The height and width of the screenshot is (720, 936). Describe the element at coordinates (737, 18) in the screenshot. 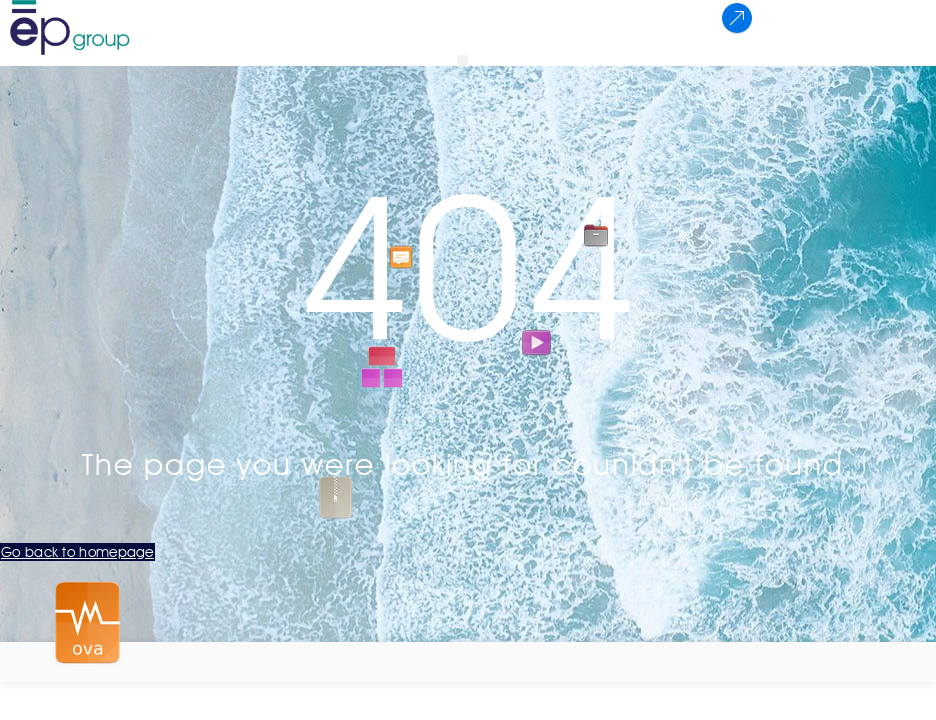

I see `indicates a symbolic link or shortcut to another file` at that location.